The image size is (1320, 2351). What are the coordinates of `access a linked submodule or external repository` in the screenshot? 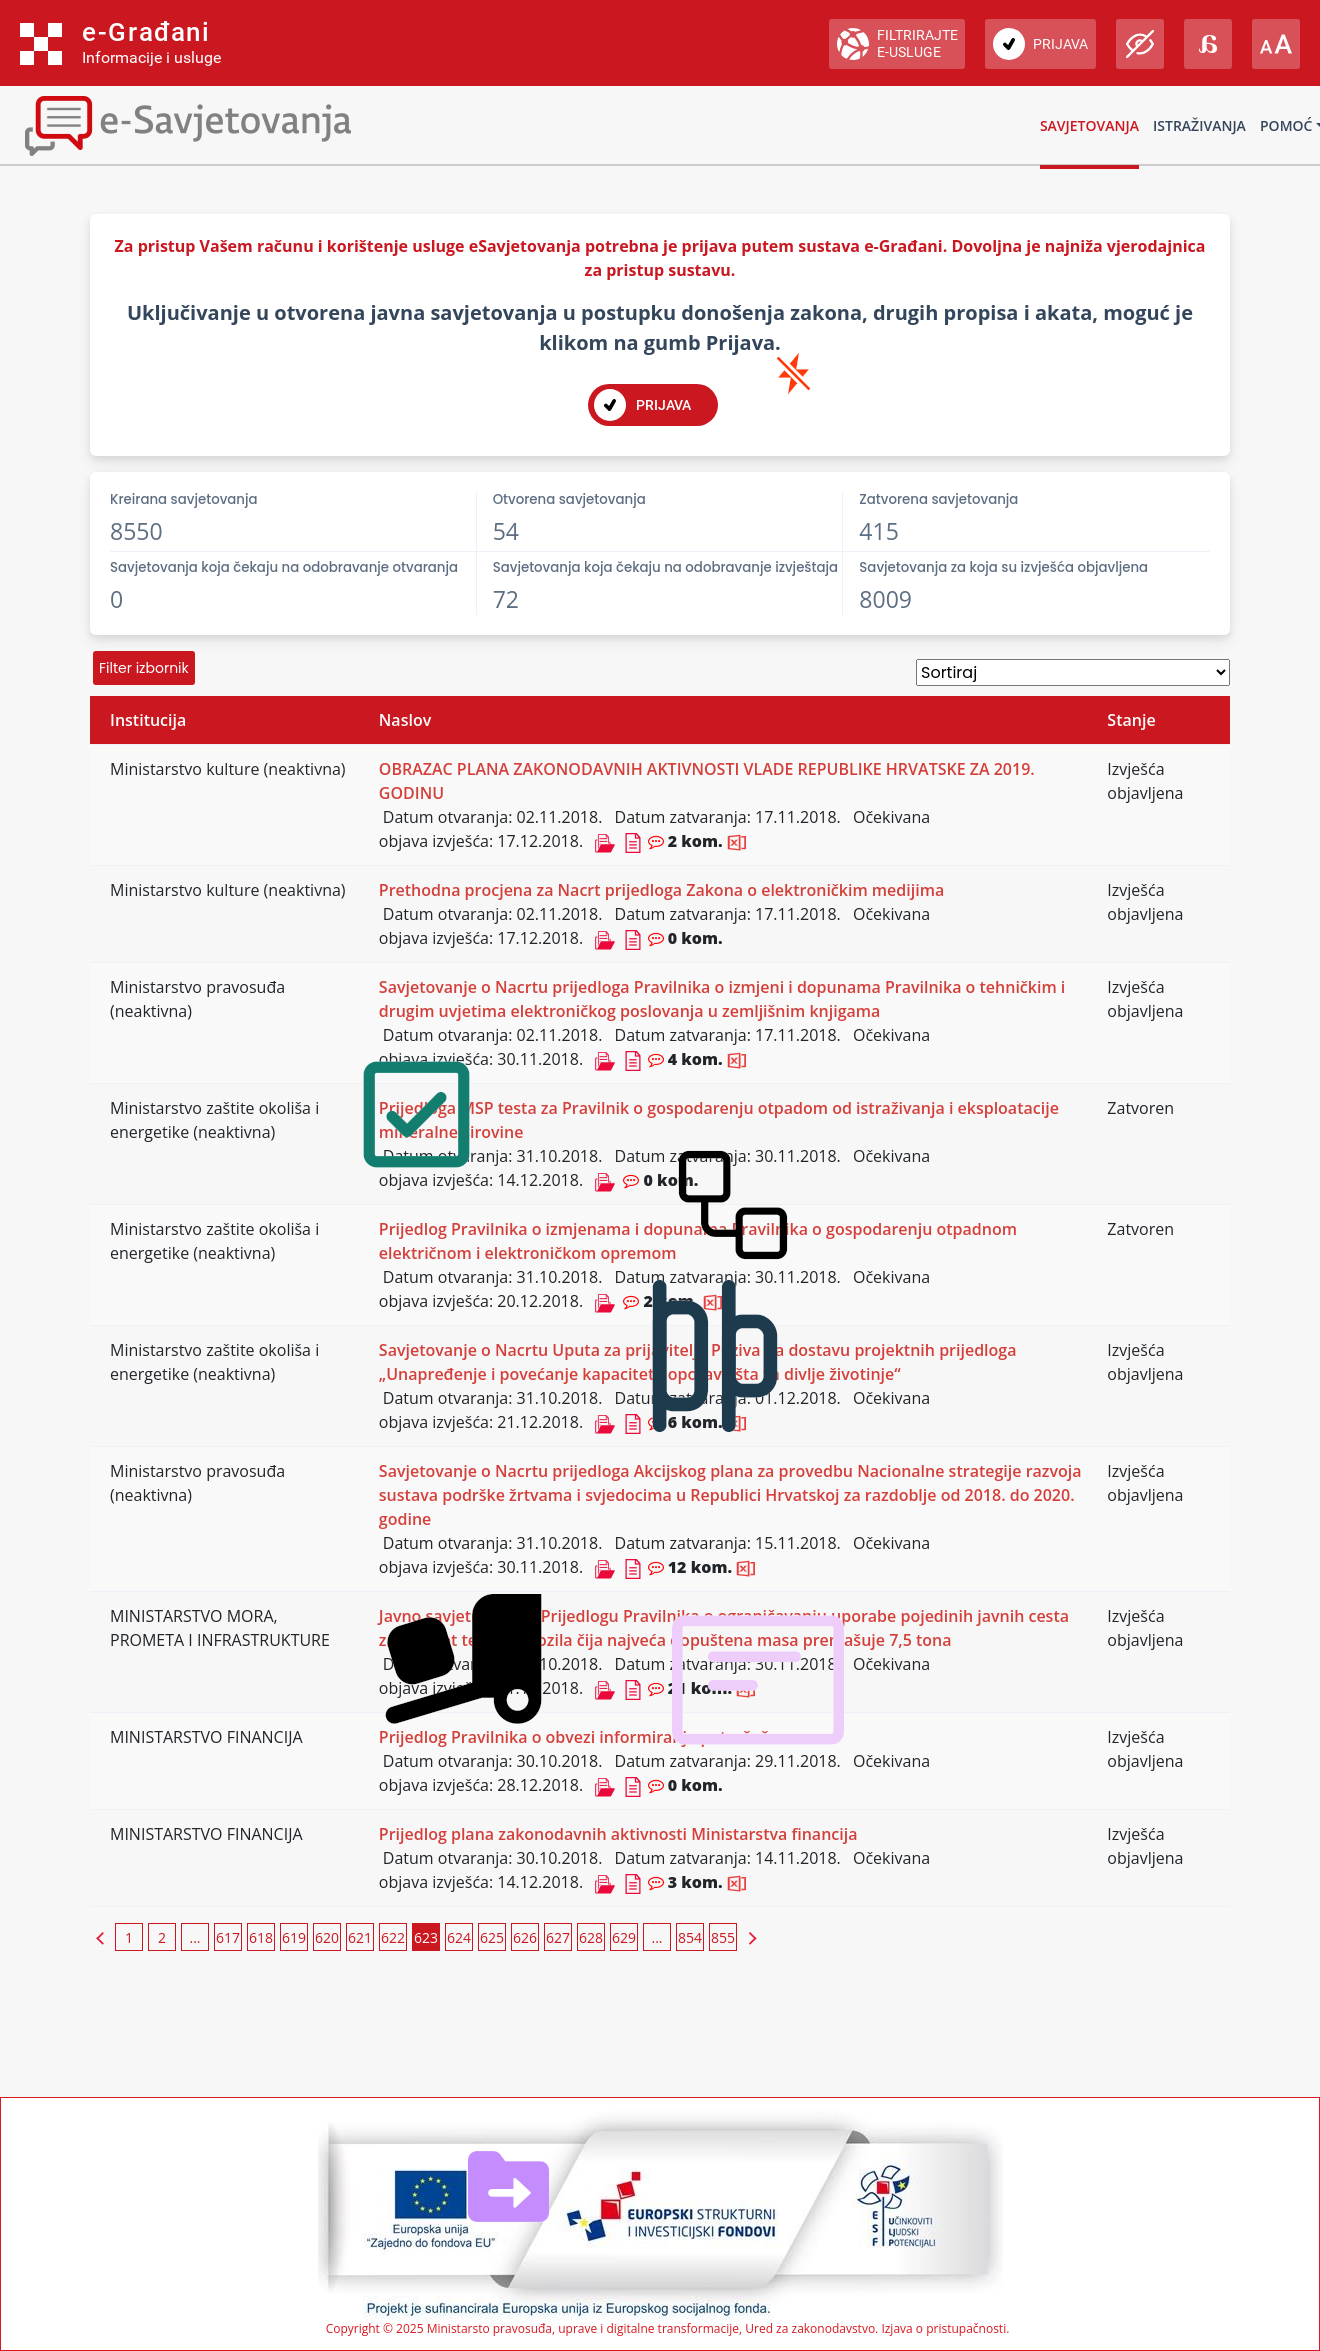 It's located at (508, 2186).